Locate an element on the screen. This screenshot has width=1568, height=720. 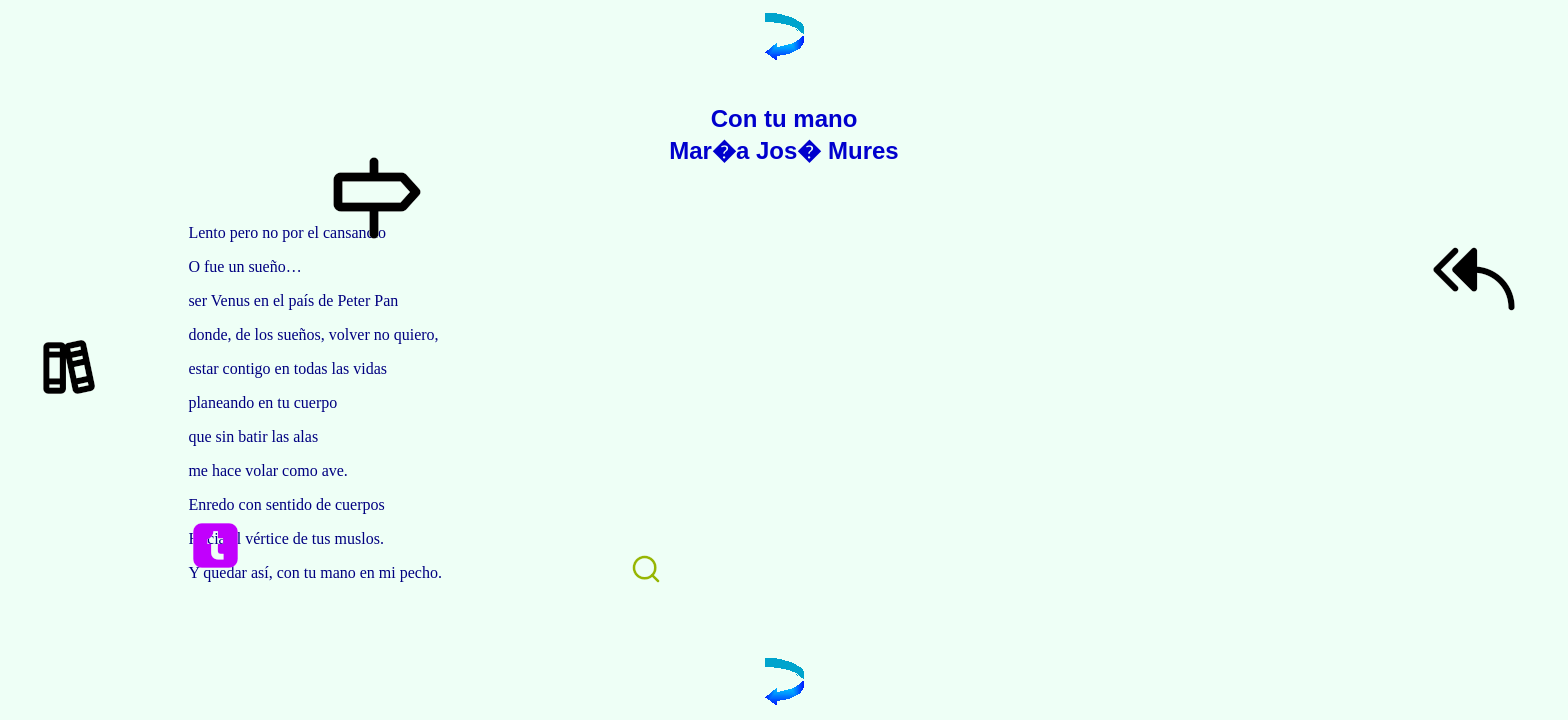
search for content or items is located at coordinates (646, 569).